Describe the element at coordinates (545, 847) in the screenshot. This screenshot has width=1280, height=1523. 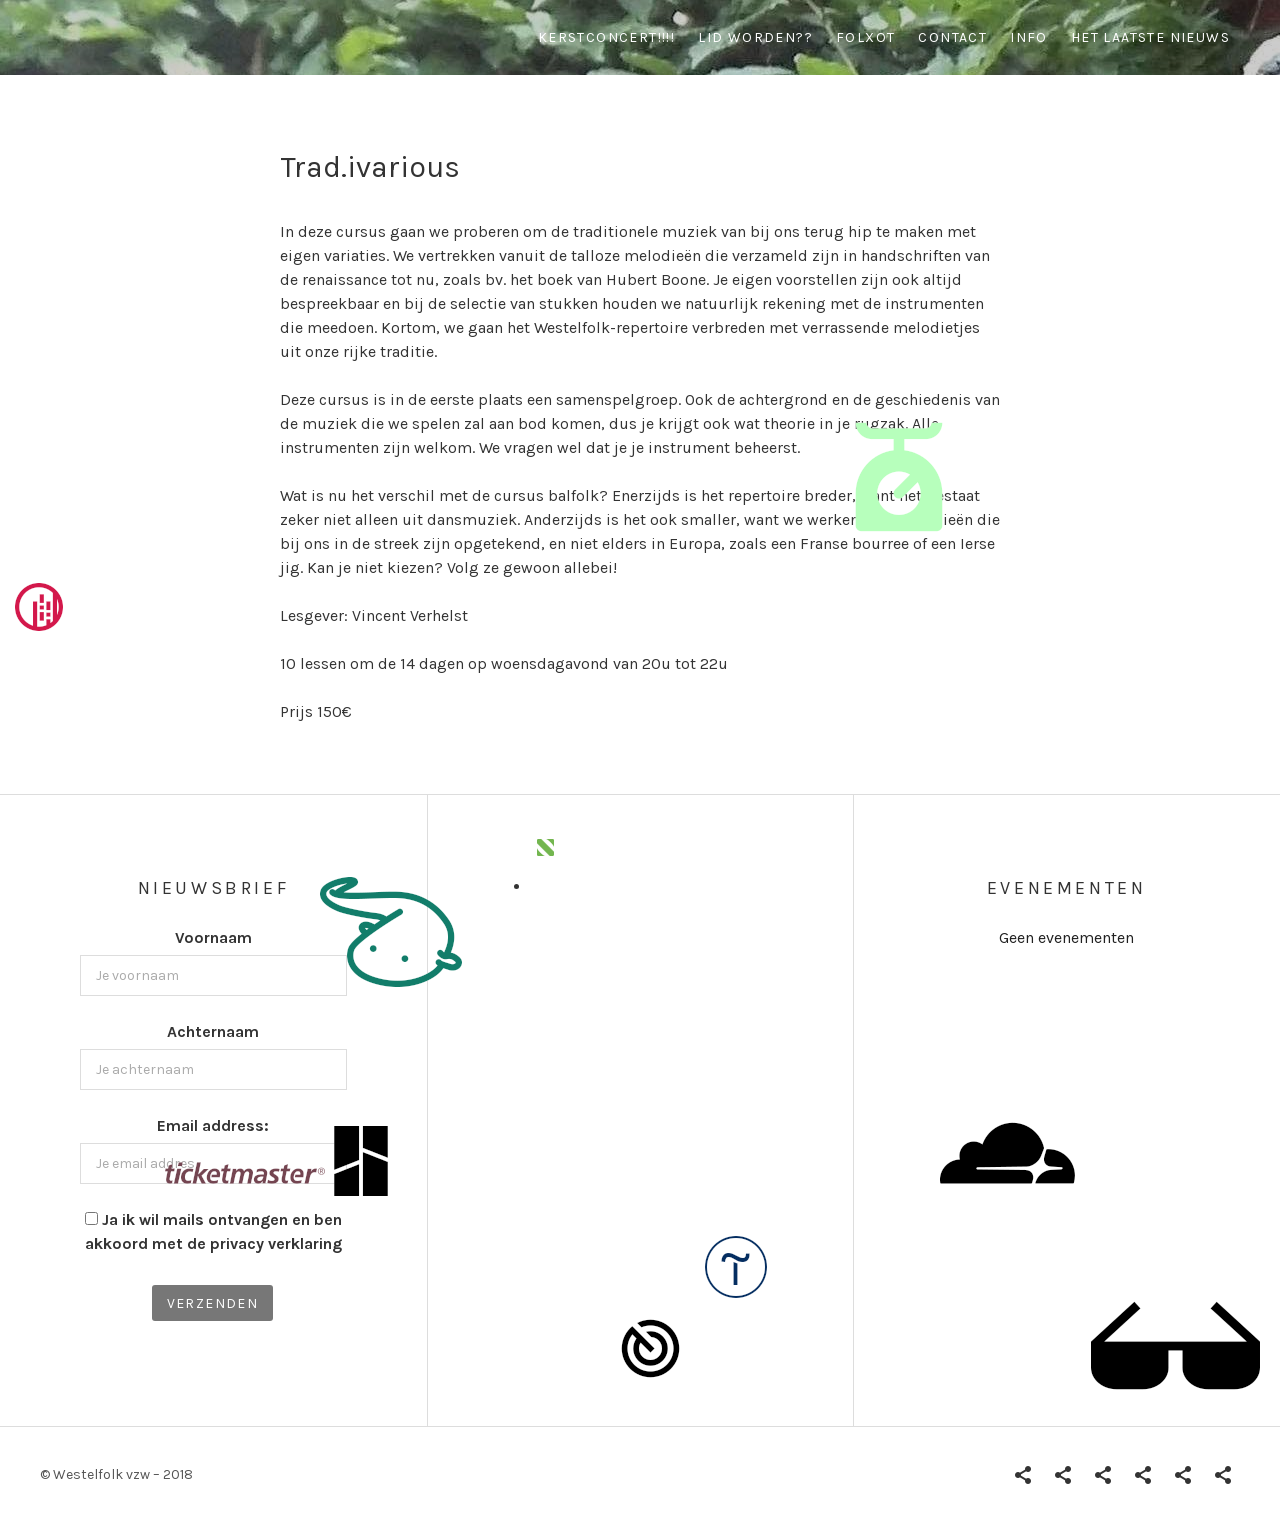
I see `open Apple News app` at that location.